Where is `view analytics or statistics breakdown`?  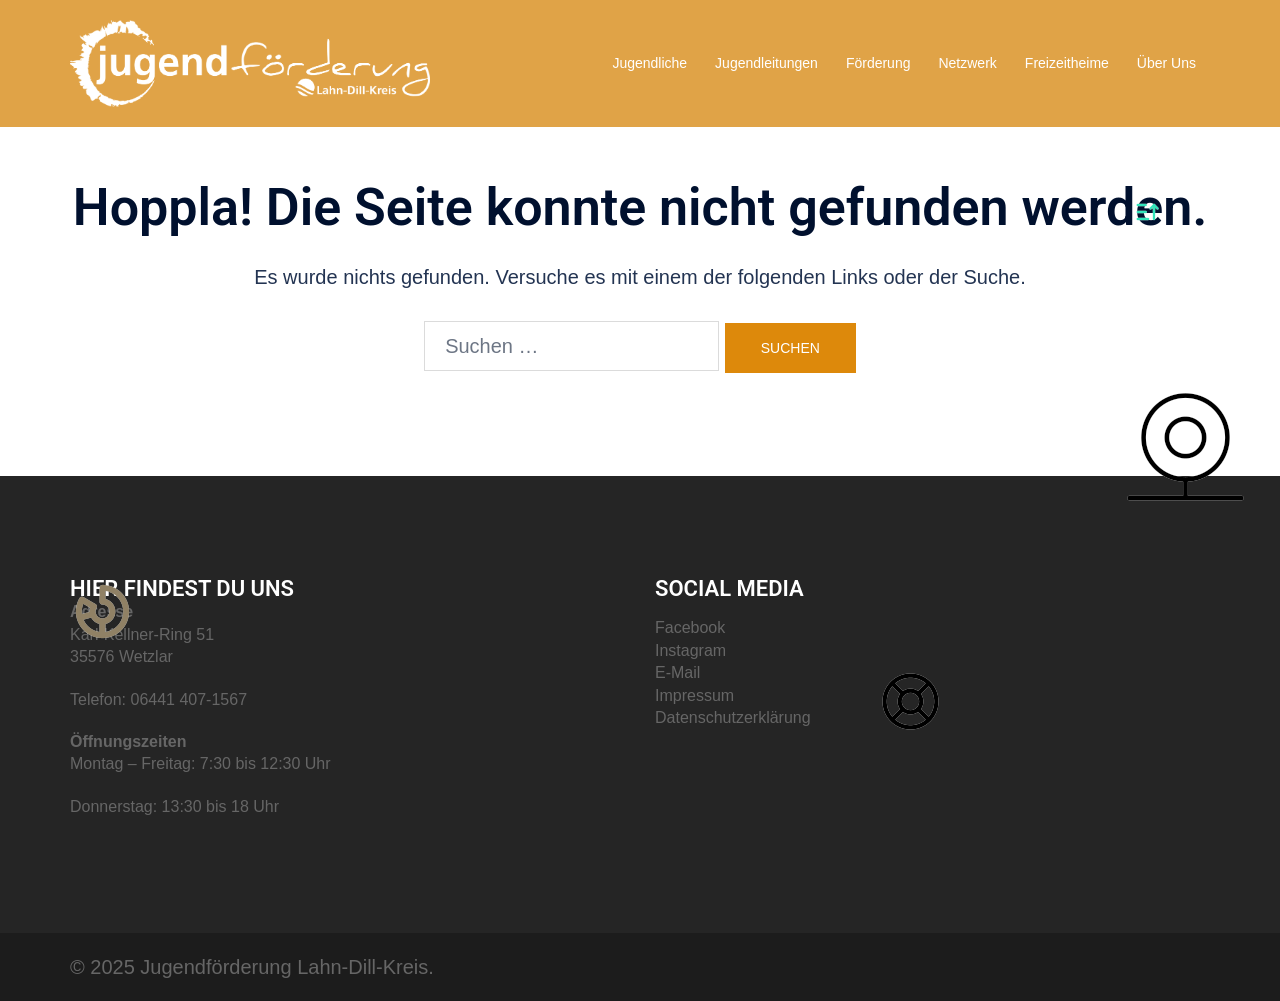 view analytics or statistics breakdown is located at coordinates (102, 611).